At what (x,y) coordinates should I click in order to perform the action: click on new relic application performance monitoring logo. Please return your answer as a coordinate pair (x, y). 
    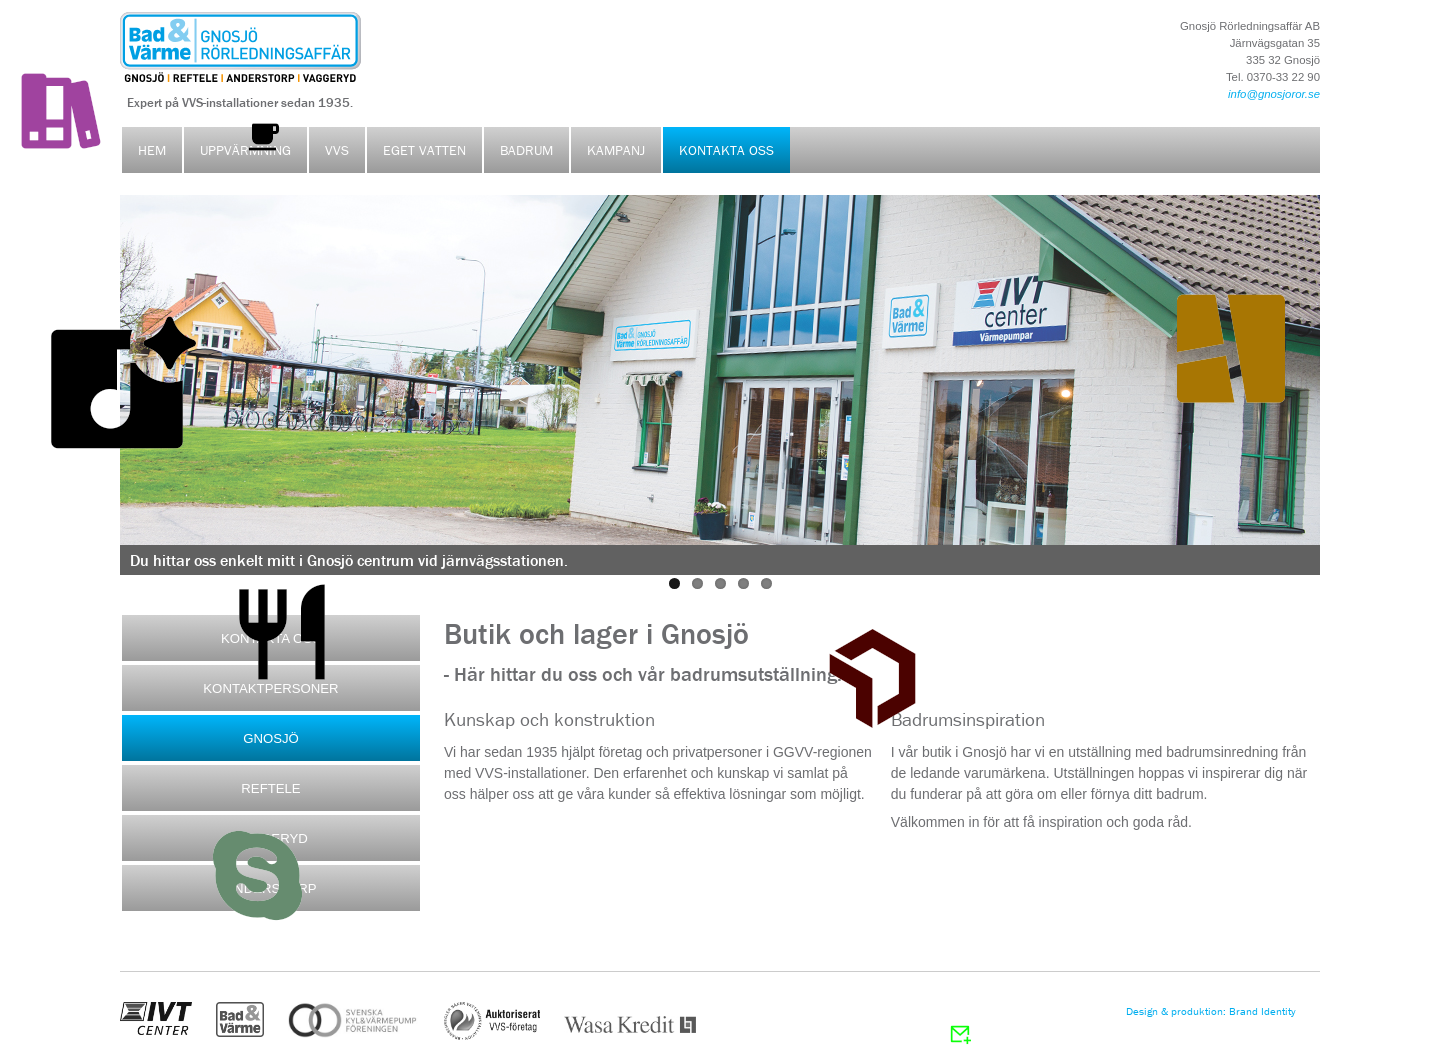
    Looking at the image, I should click on (872, 678).